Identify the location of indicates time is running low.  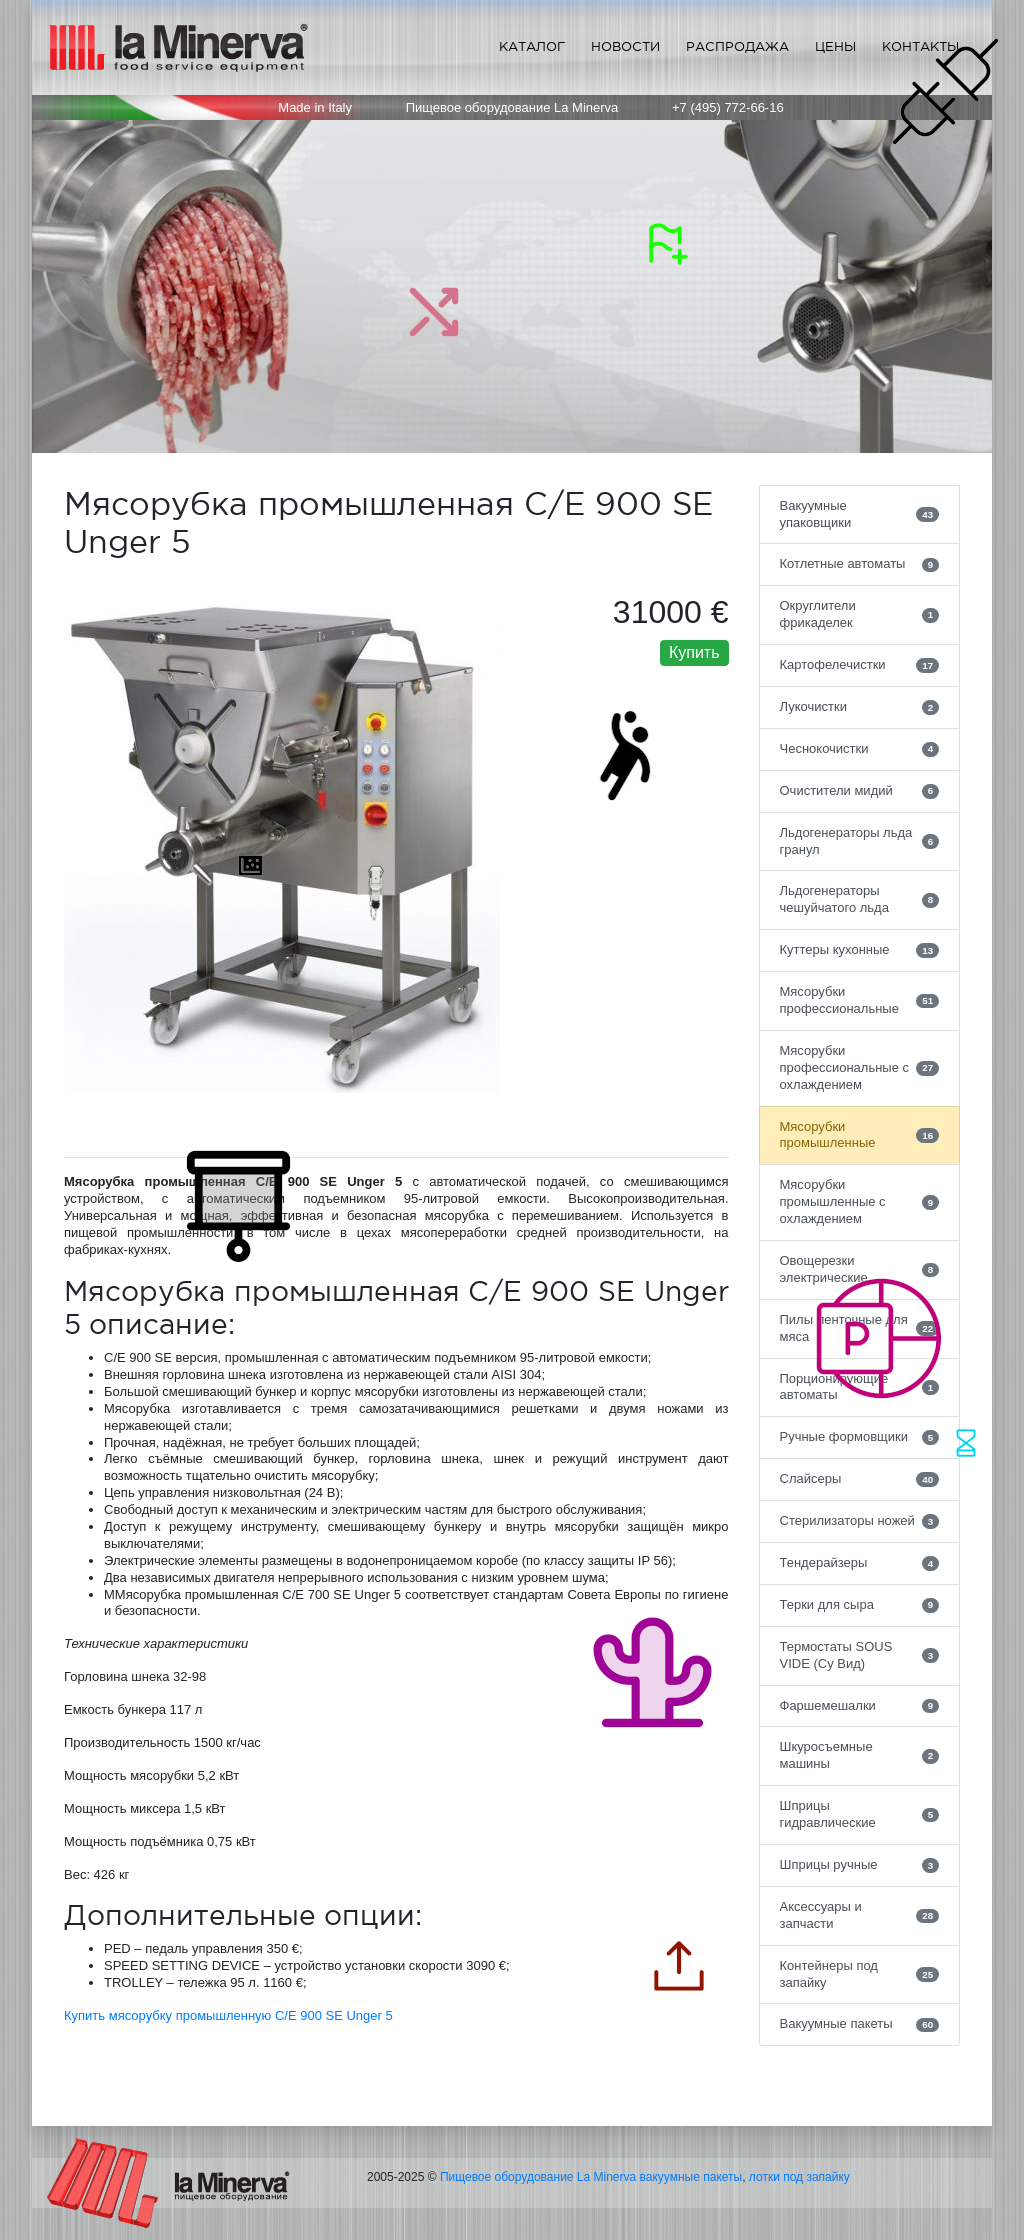
(966, 1443).